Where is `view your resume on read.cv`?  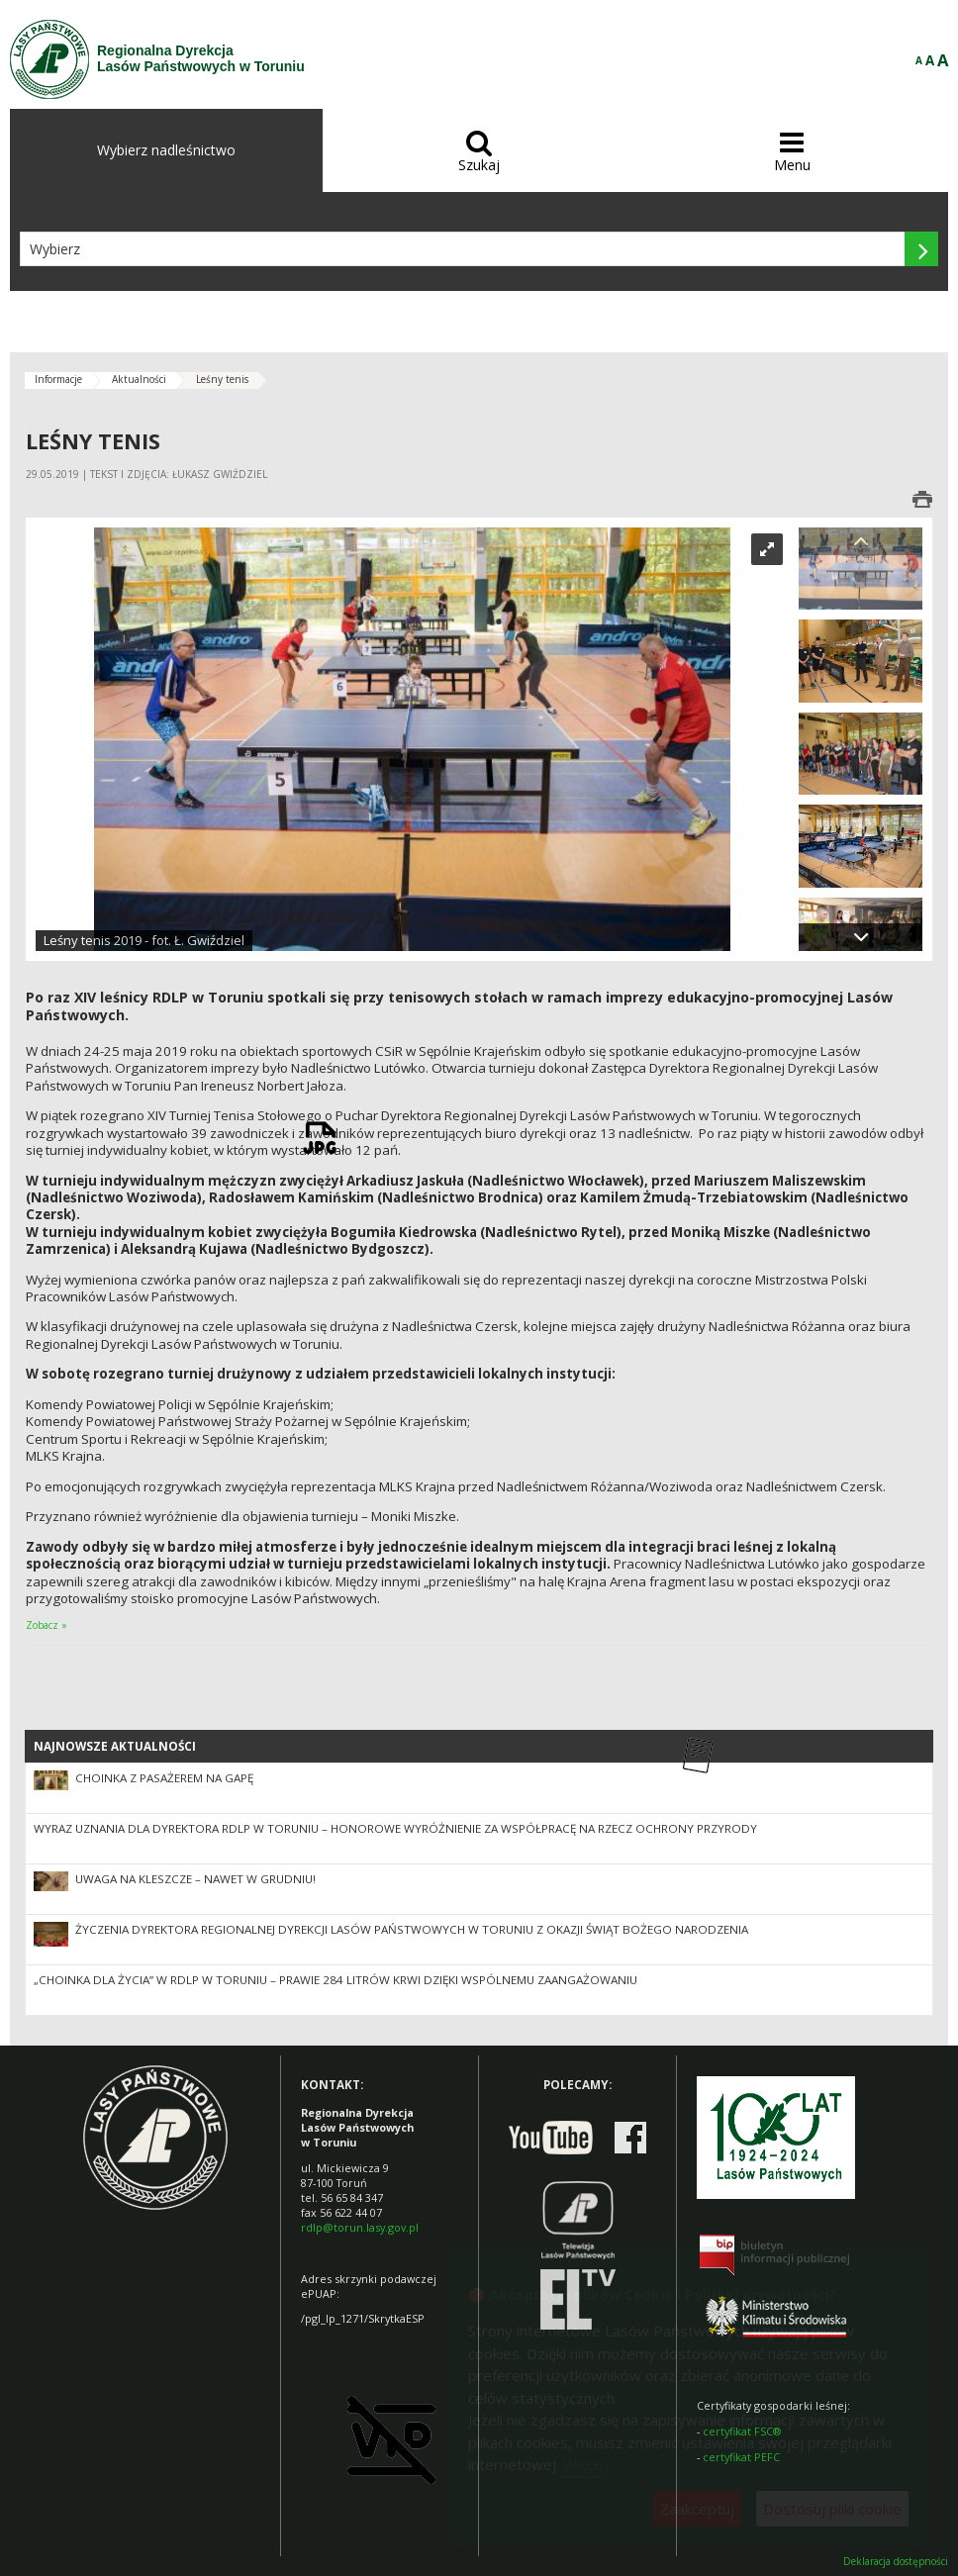 view your resume on read.cv is located at coordinates (698, 1756).